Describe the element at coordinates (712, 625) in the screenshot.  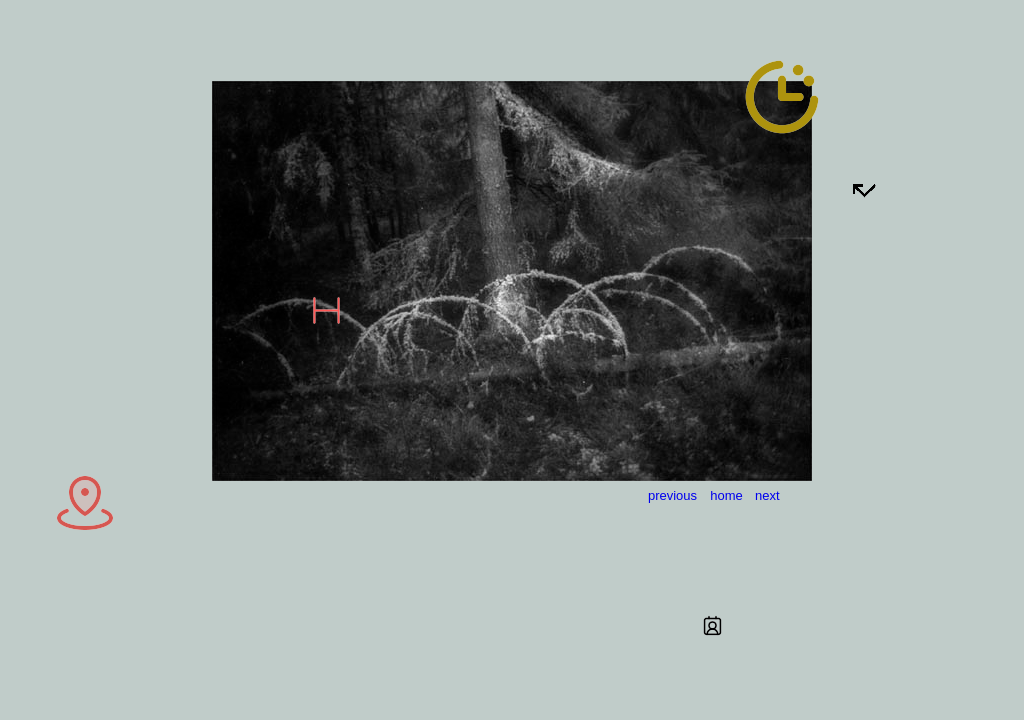
I see `view contact details` at that location.